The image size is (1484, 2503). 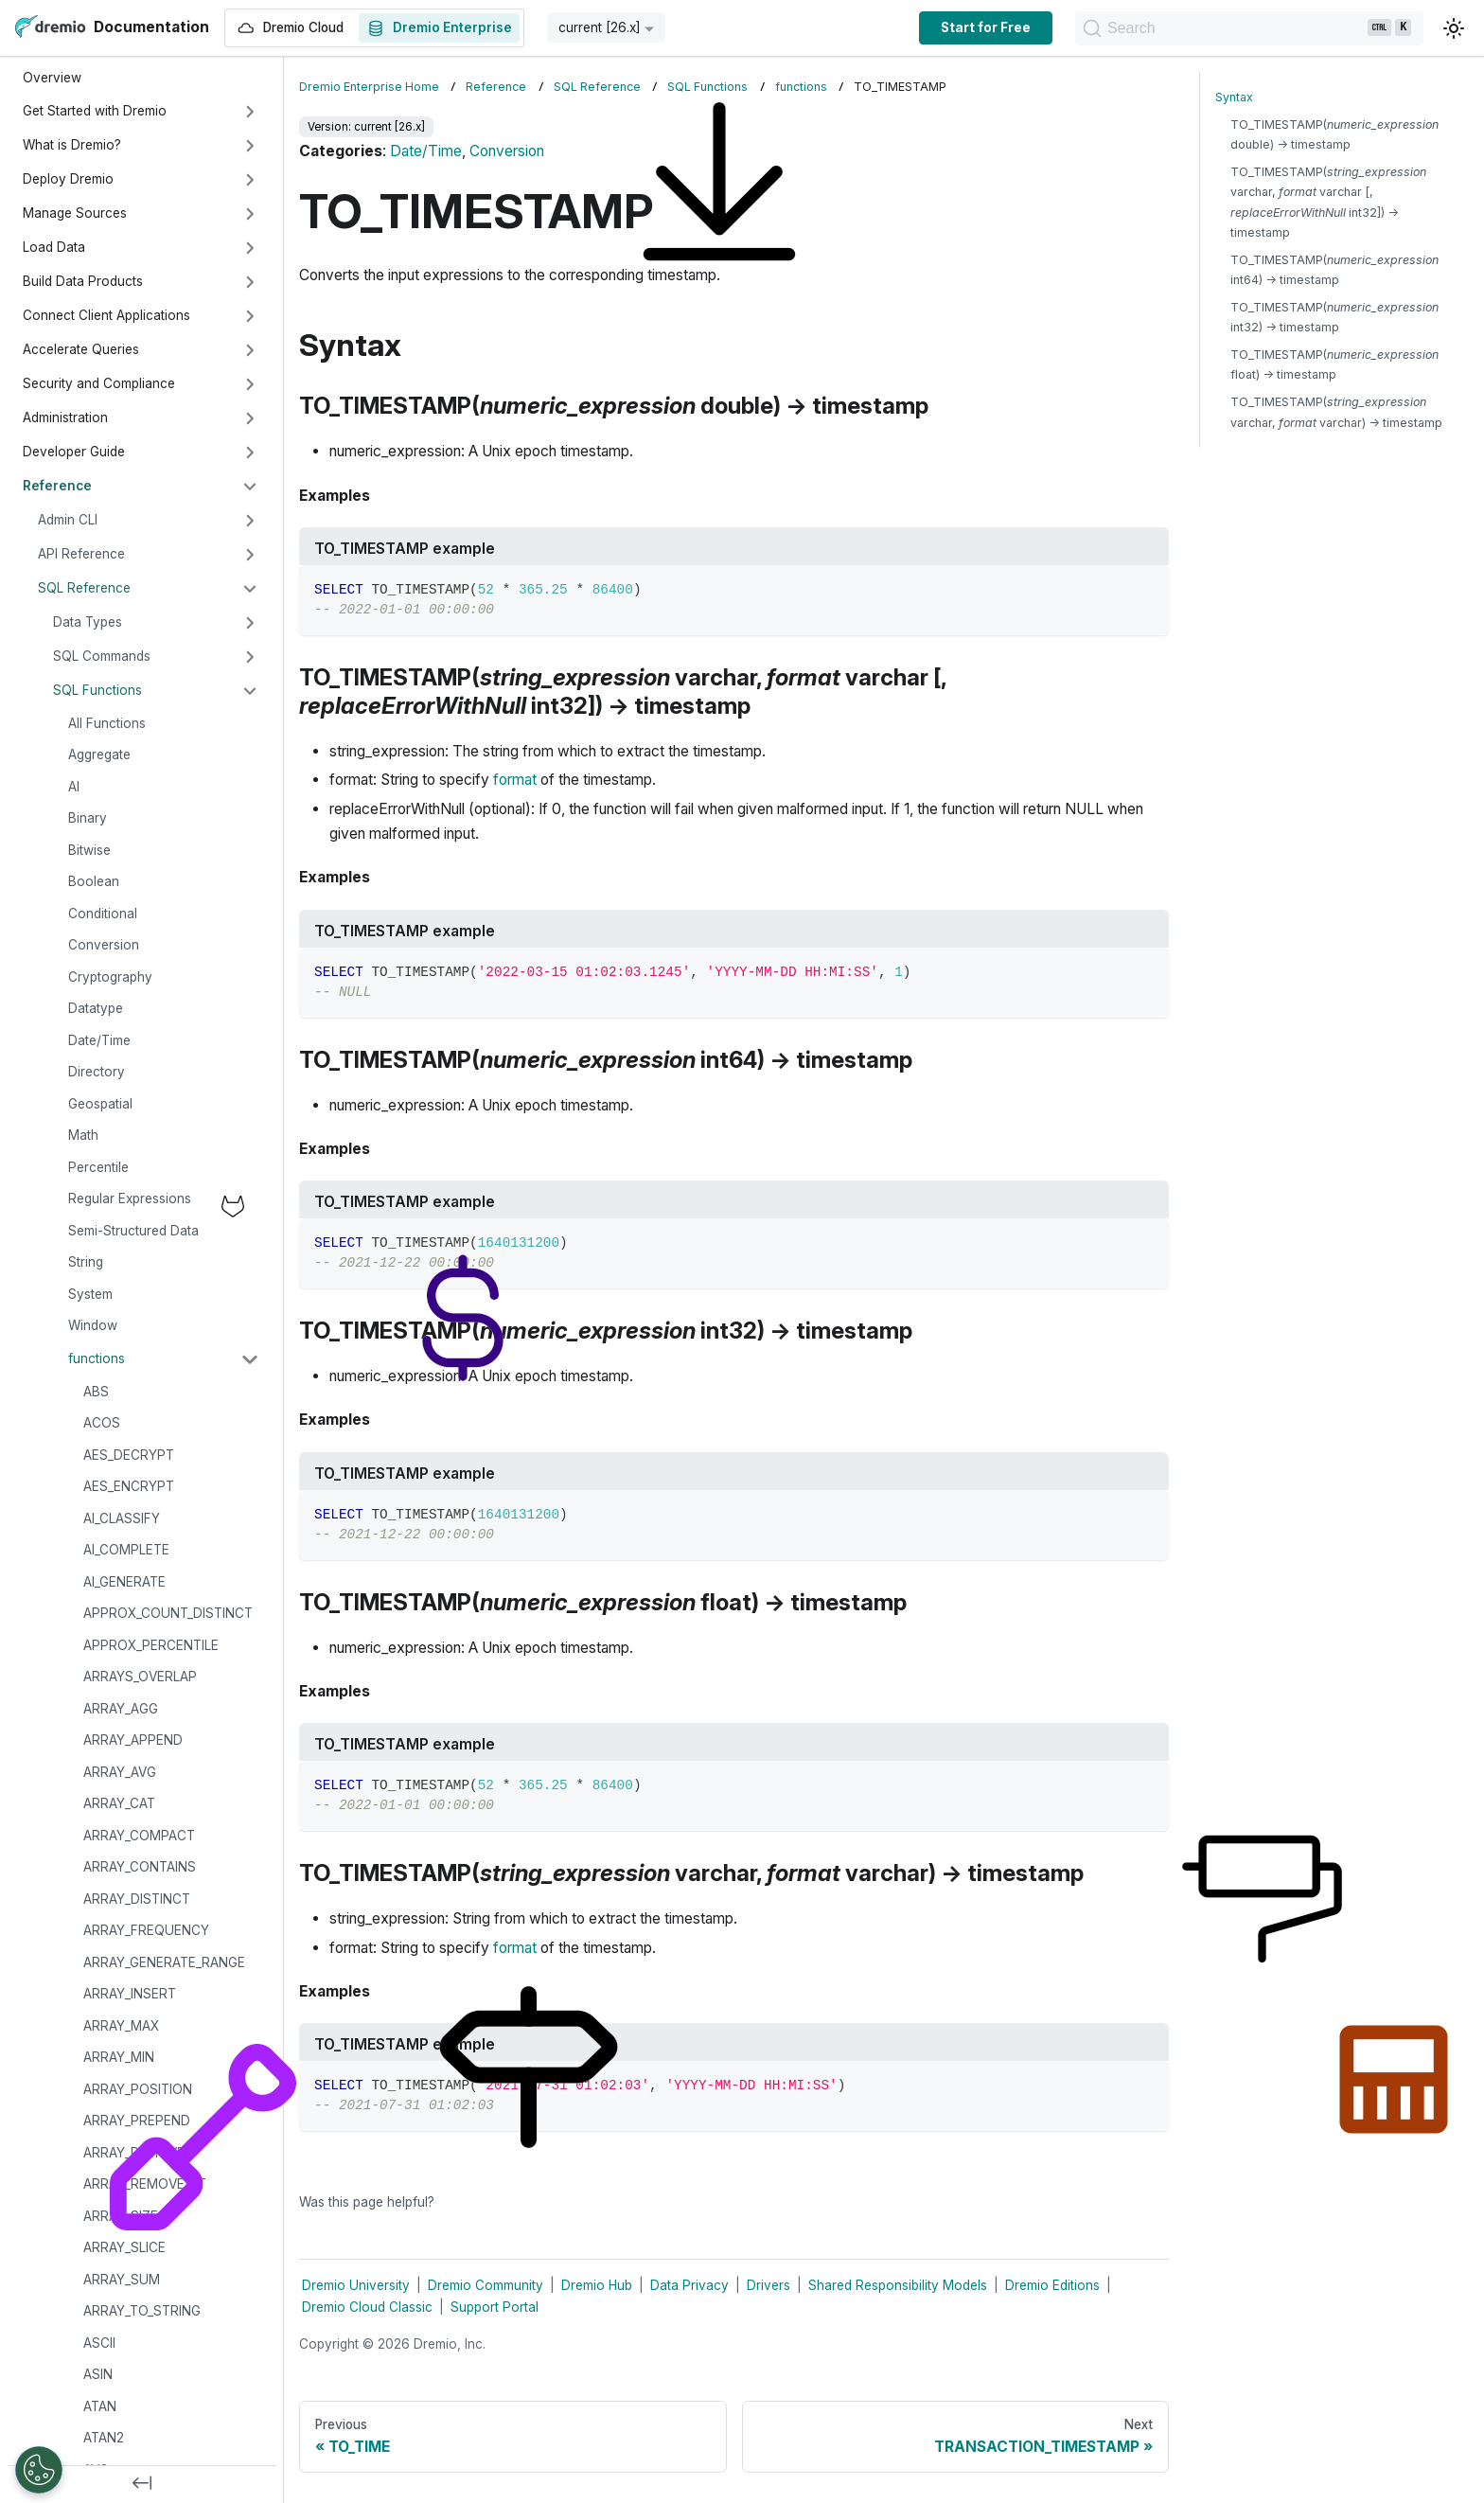 What do you see at coordinates (719, 185) in the screenshot?
I see `download a file` at bounding box center [719, 185].